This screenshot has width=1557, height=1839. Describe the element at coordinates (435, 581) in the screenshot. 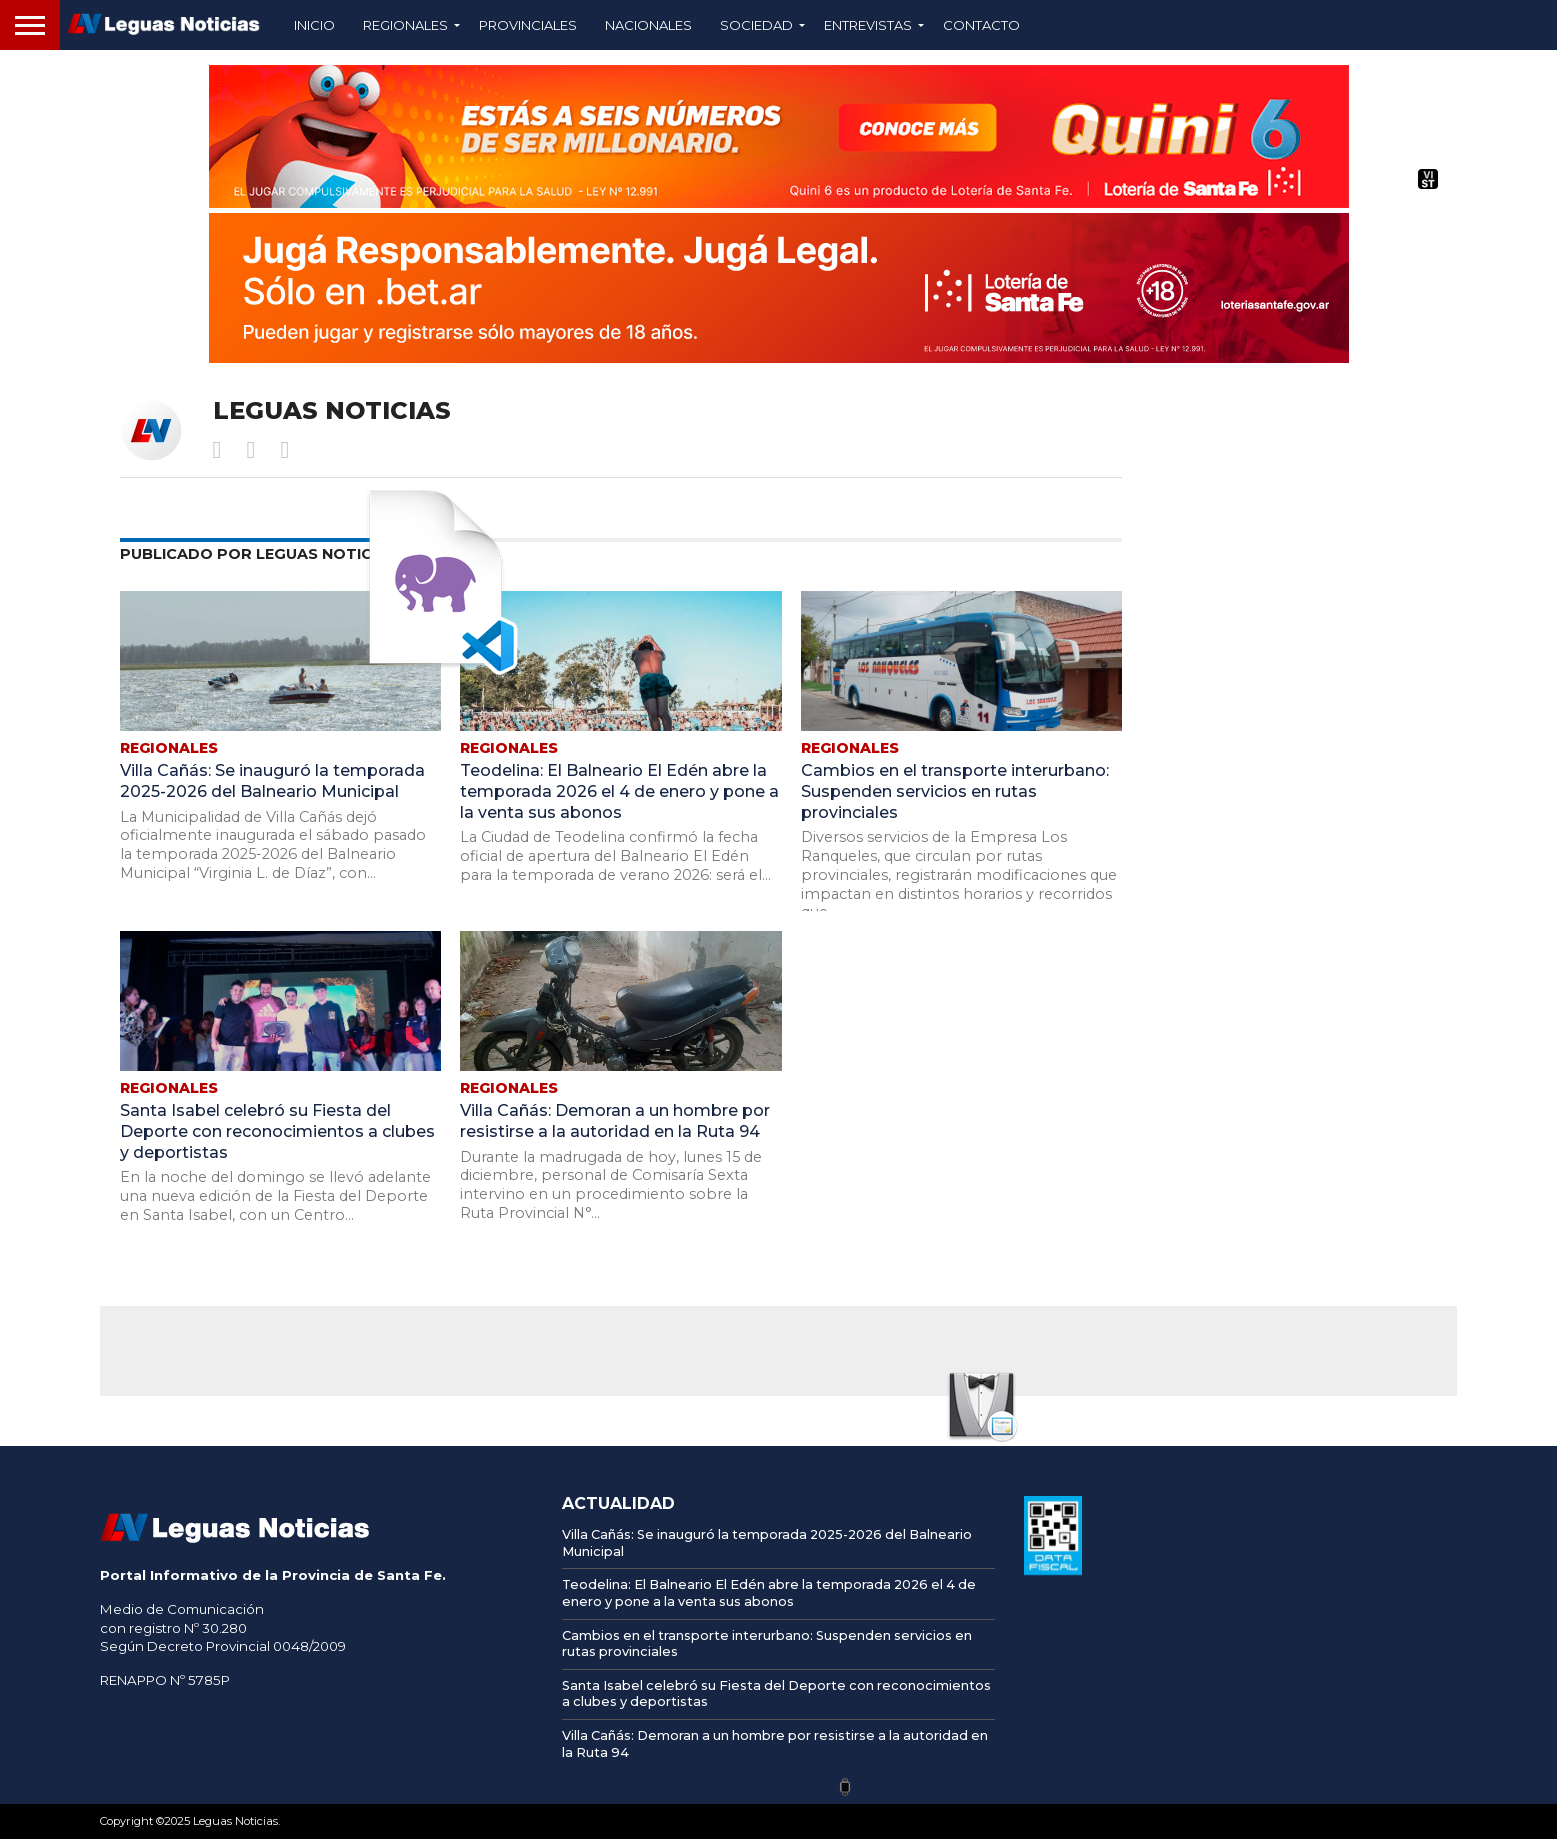

I see `open a PHP file in Visual Studio Code` at that location.